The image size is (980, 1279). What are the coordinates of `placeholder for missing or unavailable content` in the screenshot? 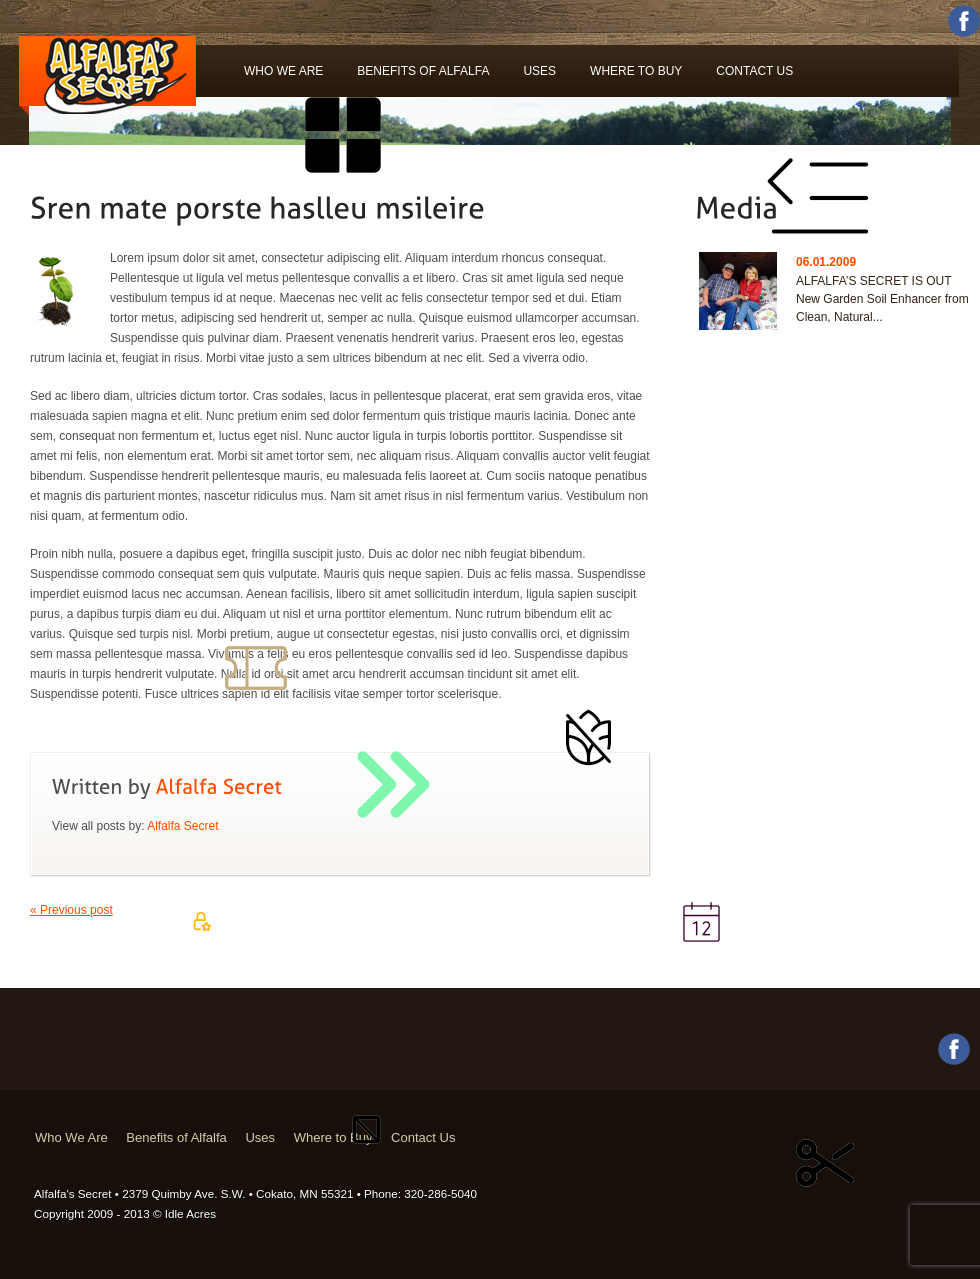 It's located at (366, 1129).